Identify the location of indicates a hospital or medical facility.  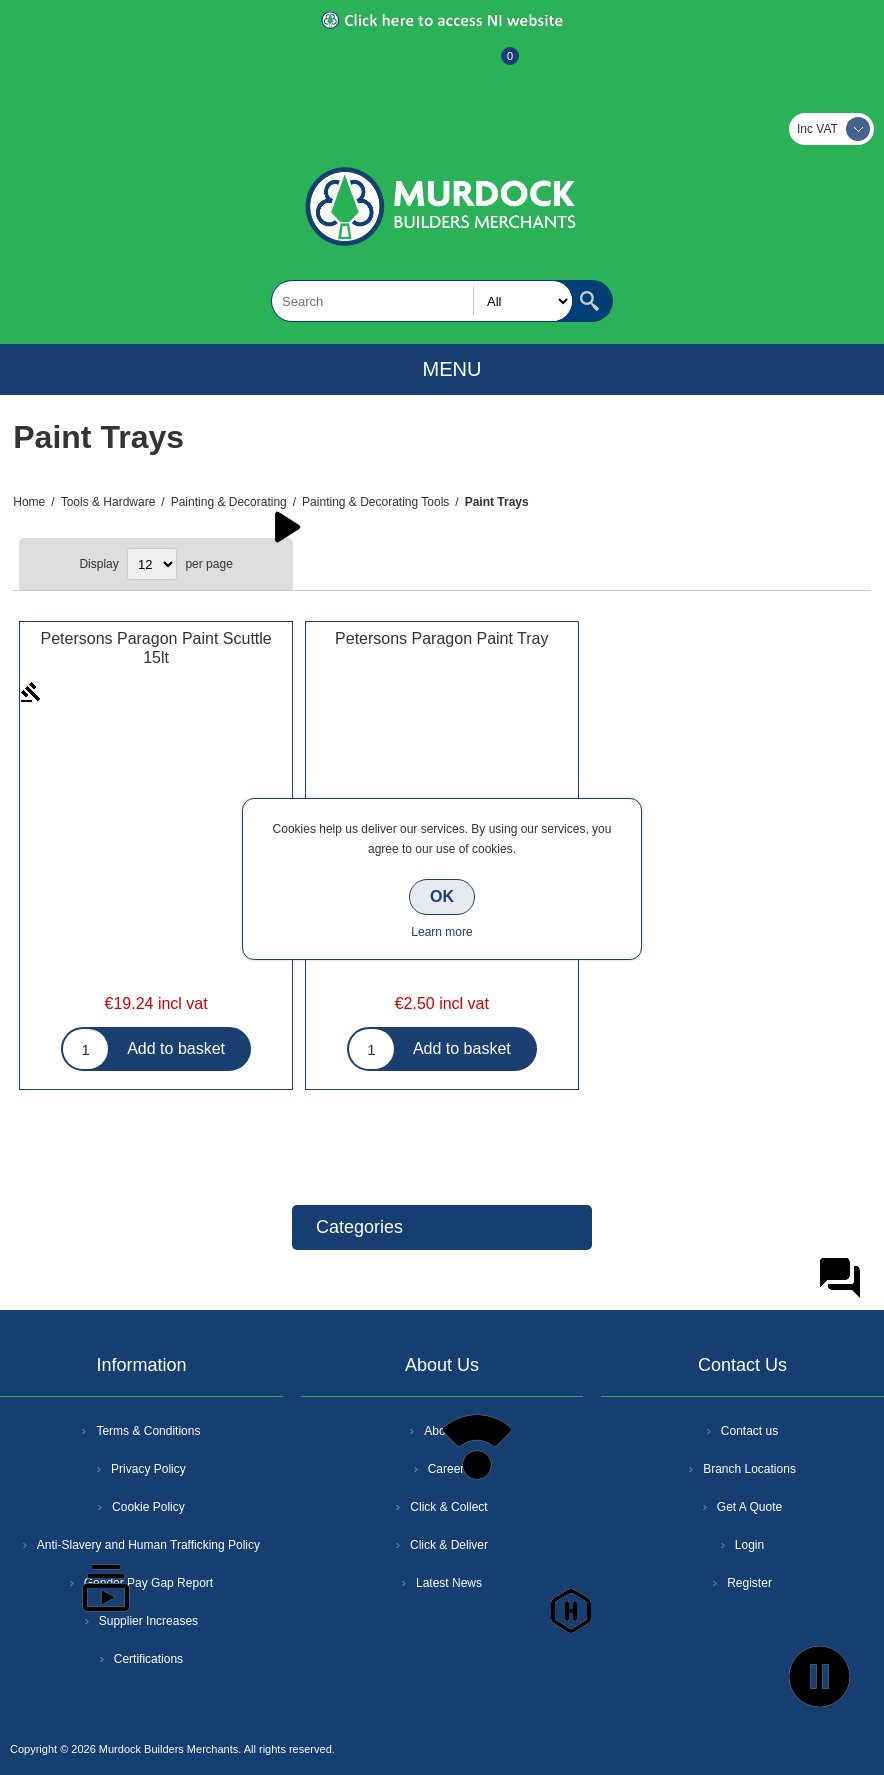
(571, 1611).